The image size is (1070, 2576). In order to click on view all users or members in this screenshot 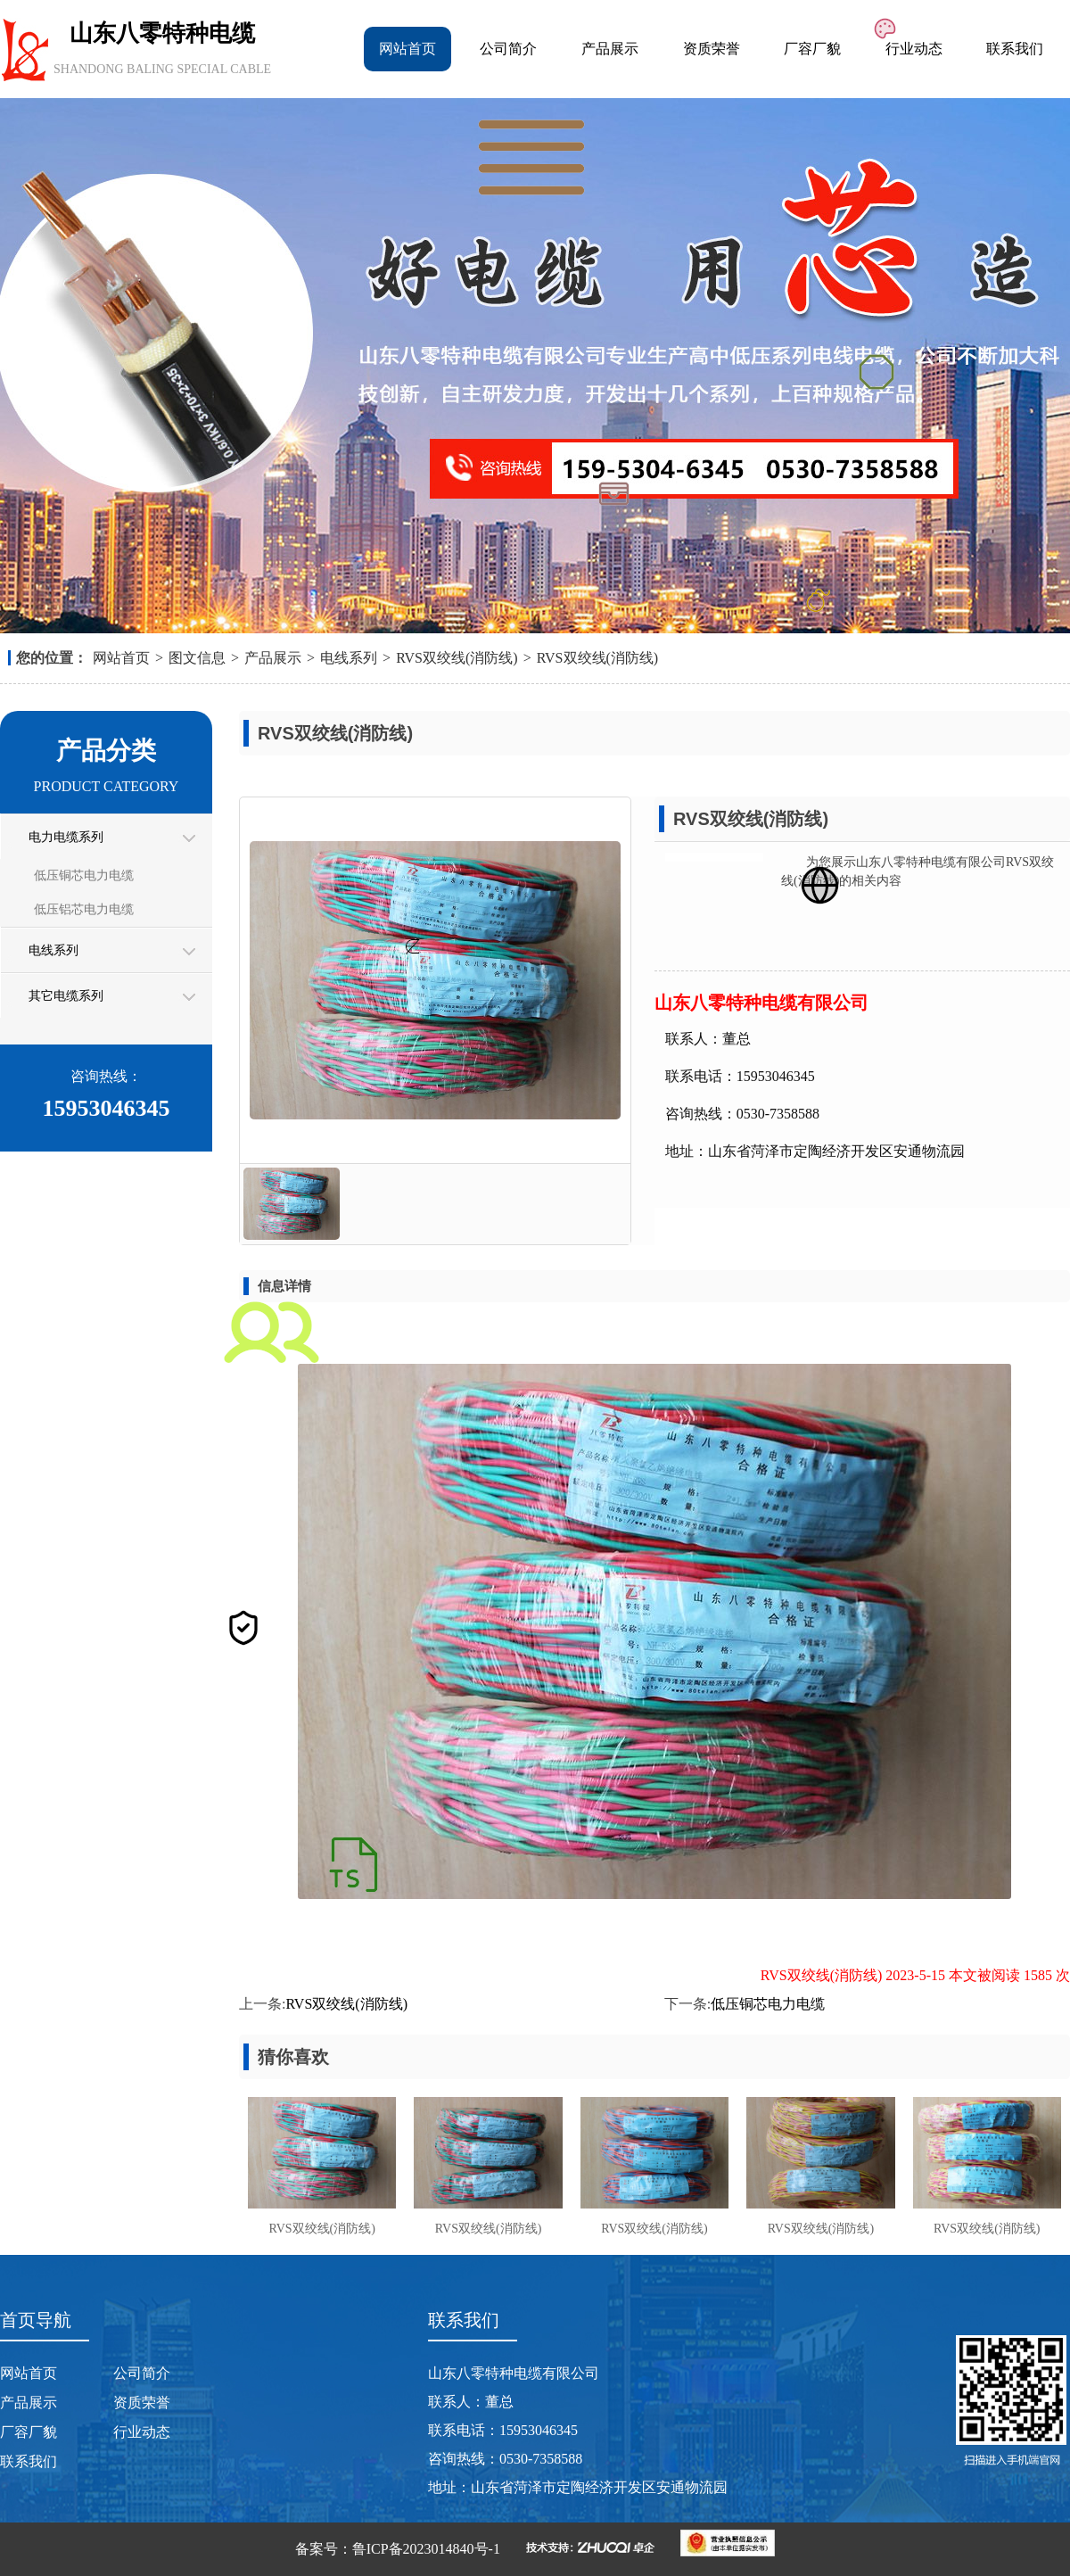, I will do `click(271, 1333)`.